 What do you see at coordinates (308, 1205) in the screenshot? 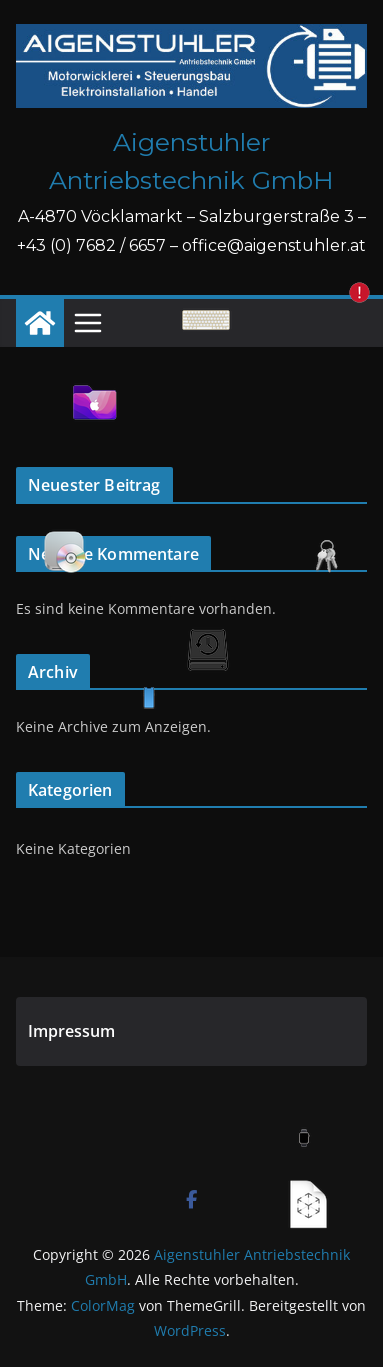
I see `open an augmented reality file` at bounding box center [308, 1205].